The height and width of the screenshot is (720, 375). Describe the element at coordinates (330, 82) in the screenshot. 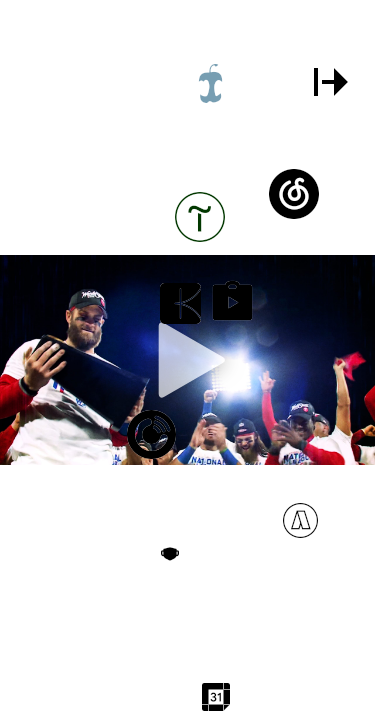

I see `expand content to the right` at that location.